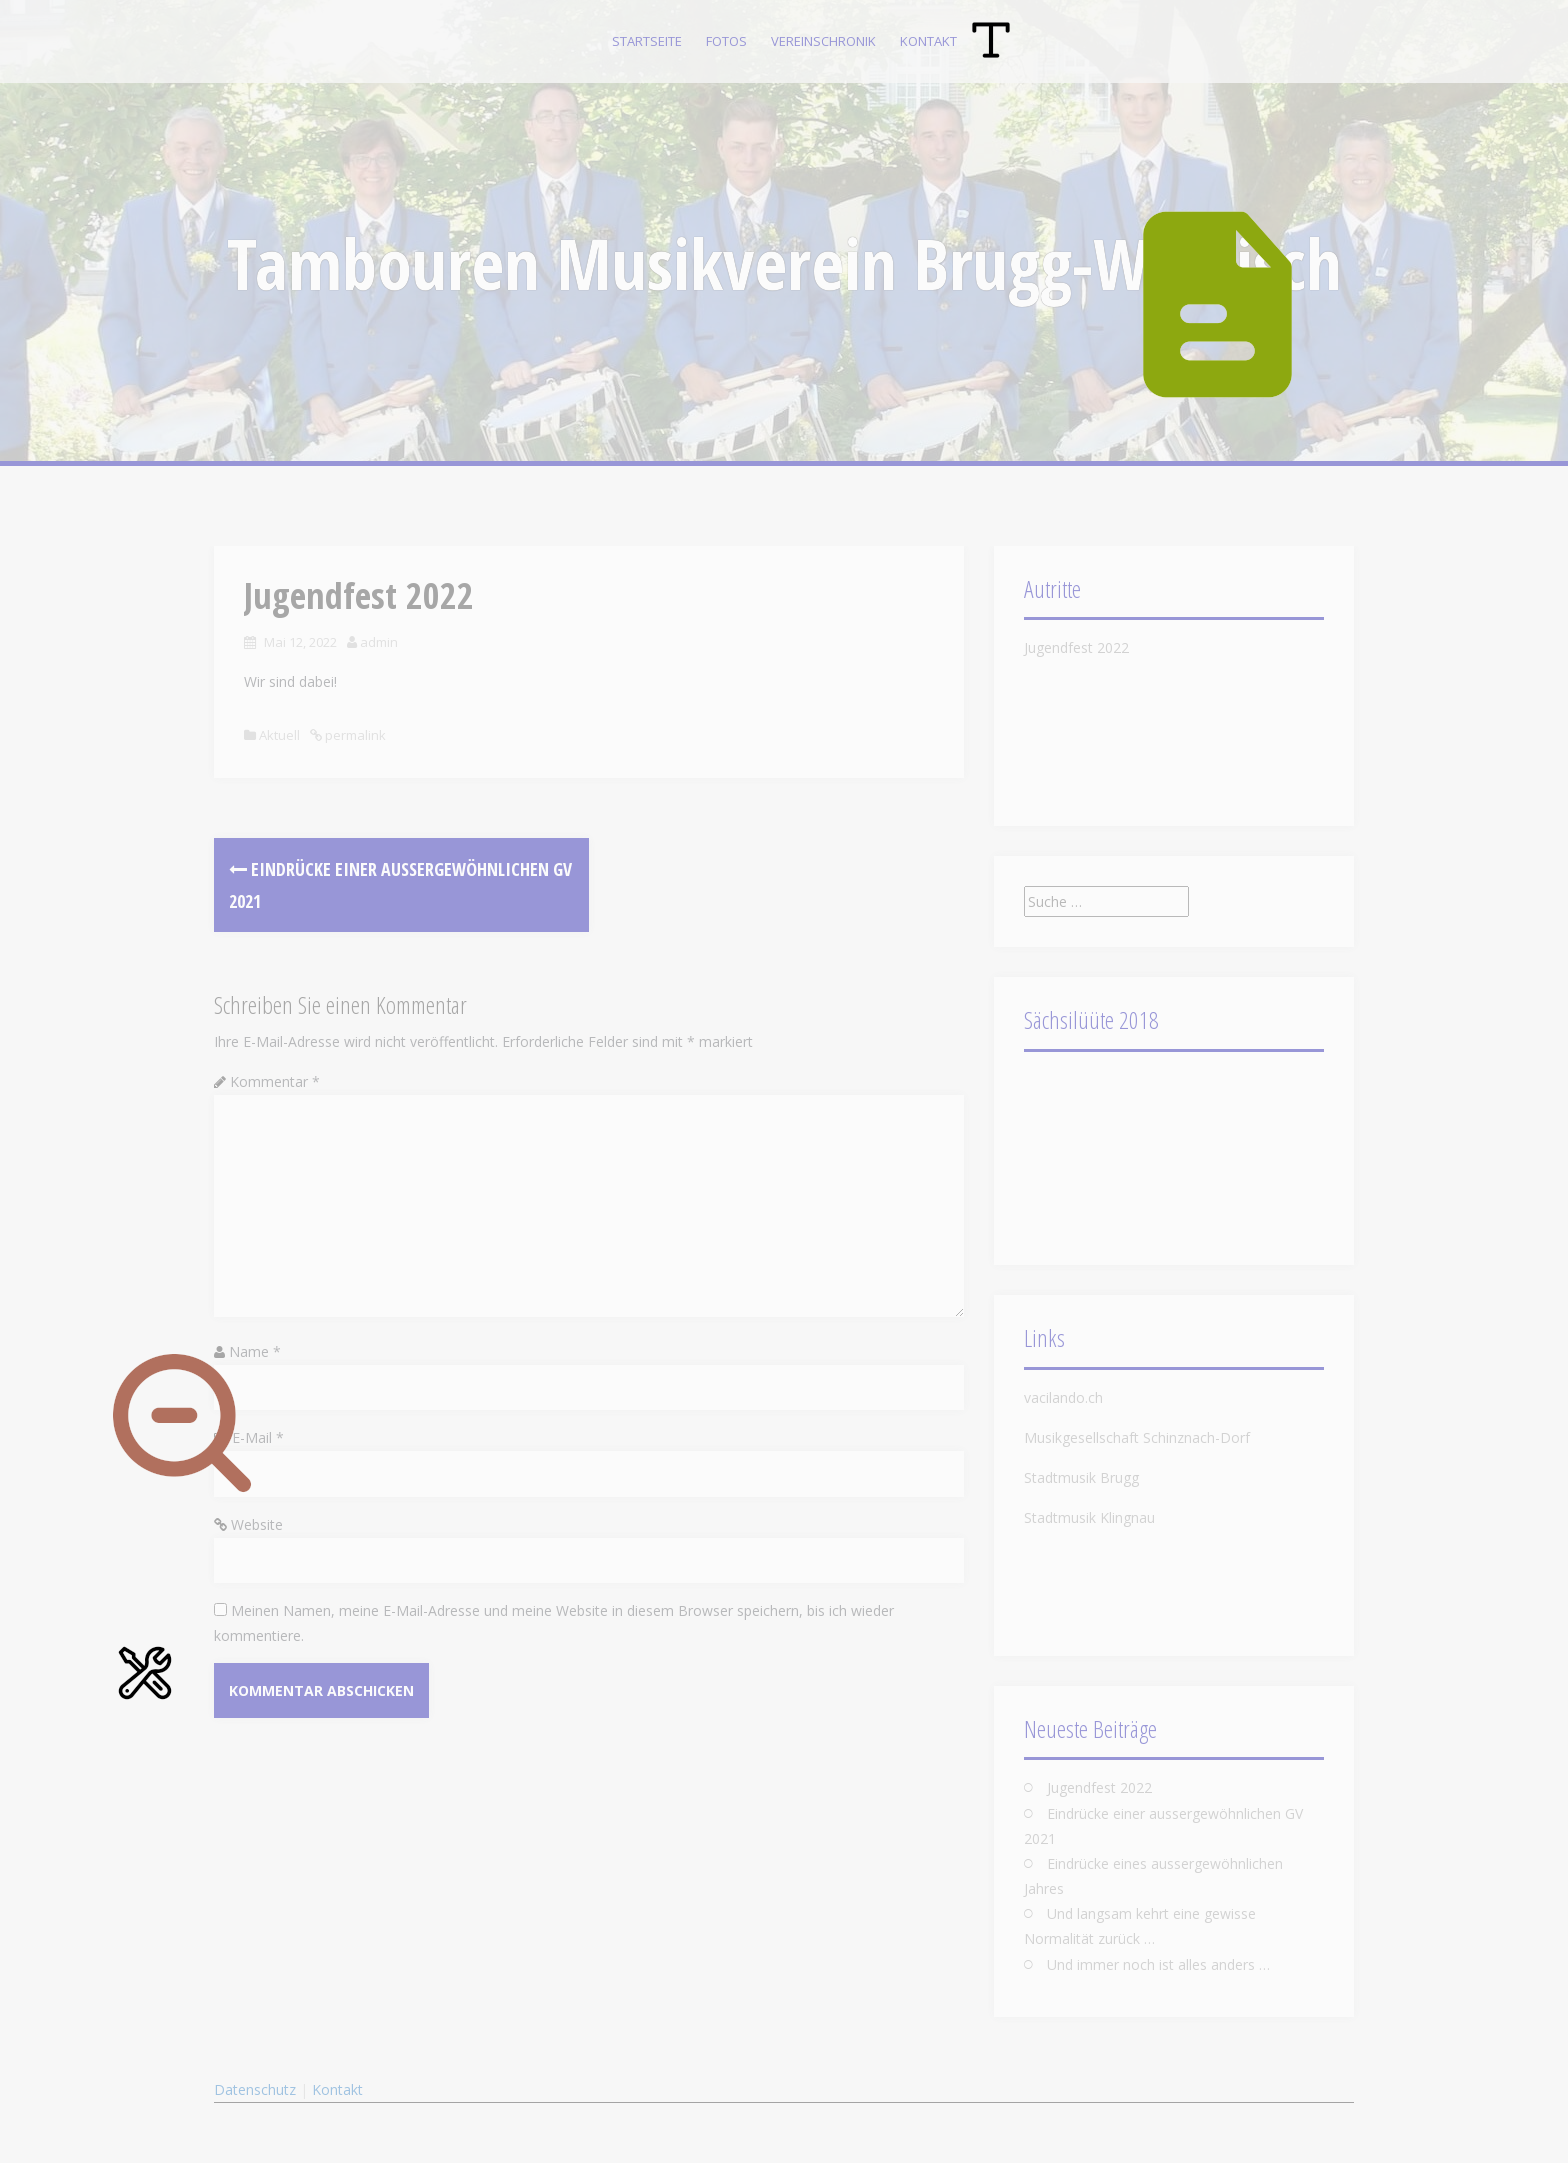 The image size is (1568, 2163). What do you see at coordinates (145, 1673) in the screenshot?
I see `access tools and settings` at bounding box center [145, 1673].